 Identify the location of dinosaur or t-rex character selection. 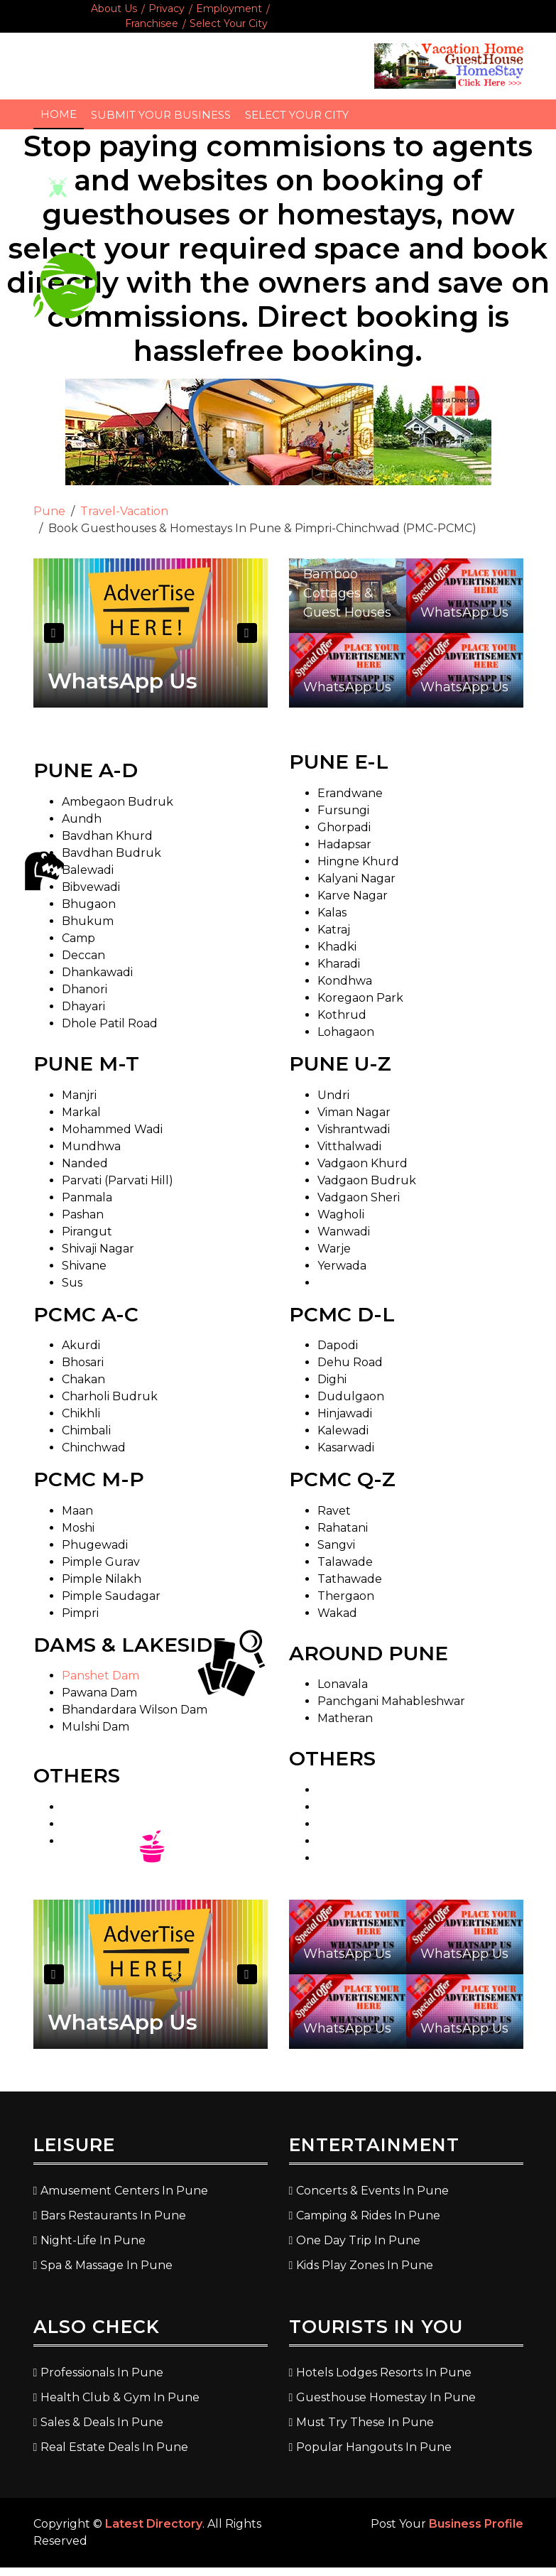
(44, 870).